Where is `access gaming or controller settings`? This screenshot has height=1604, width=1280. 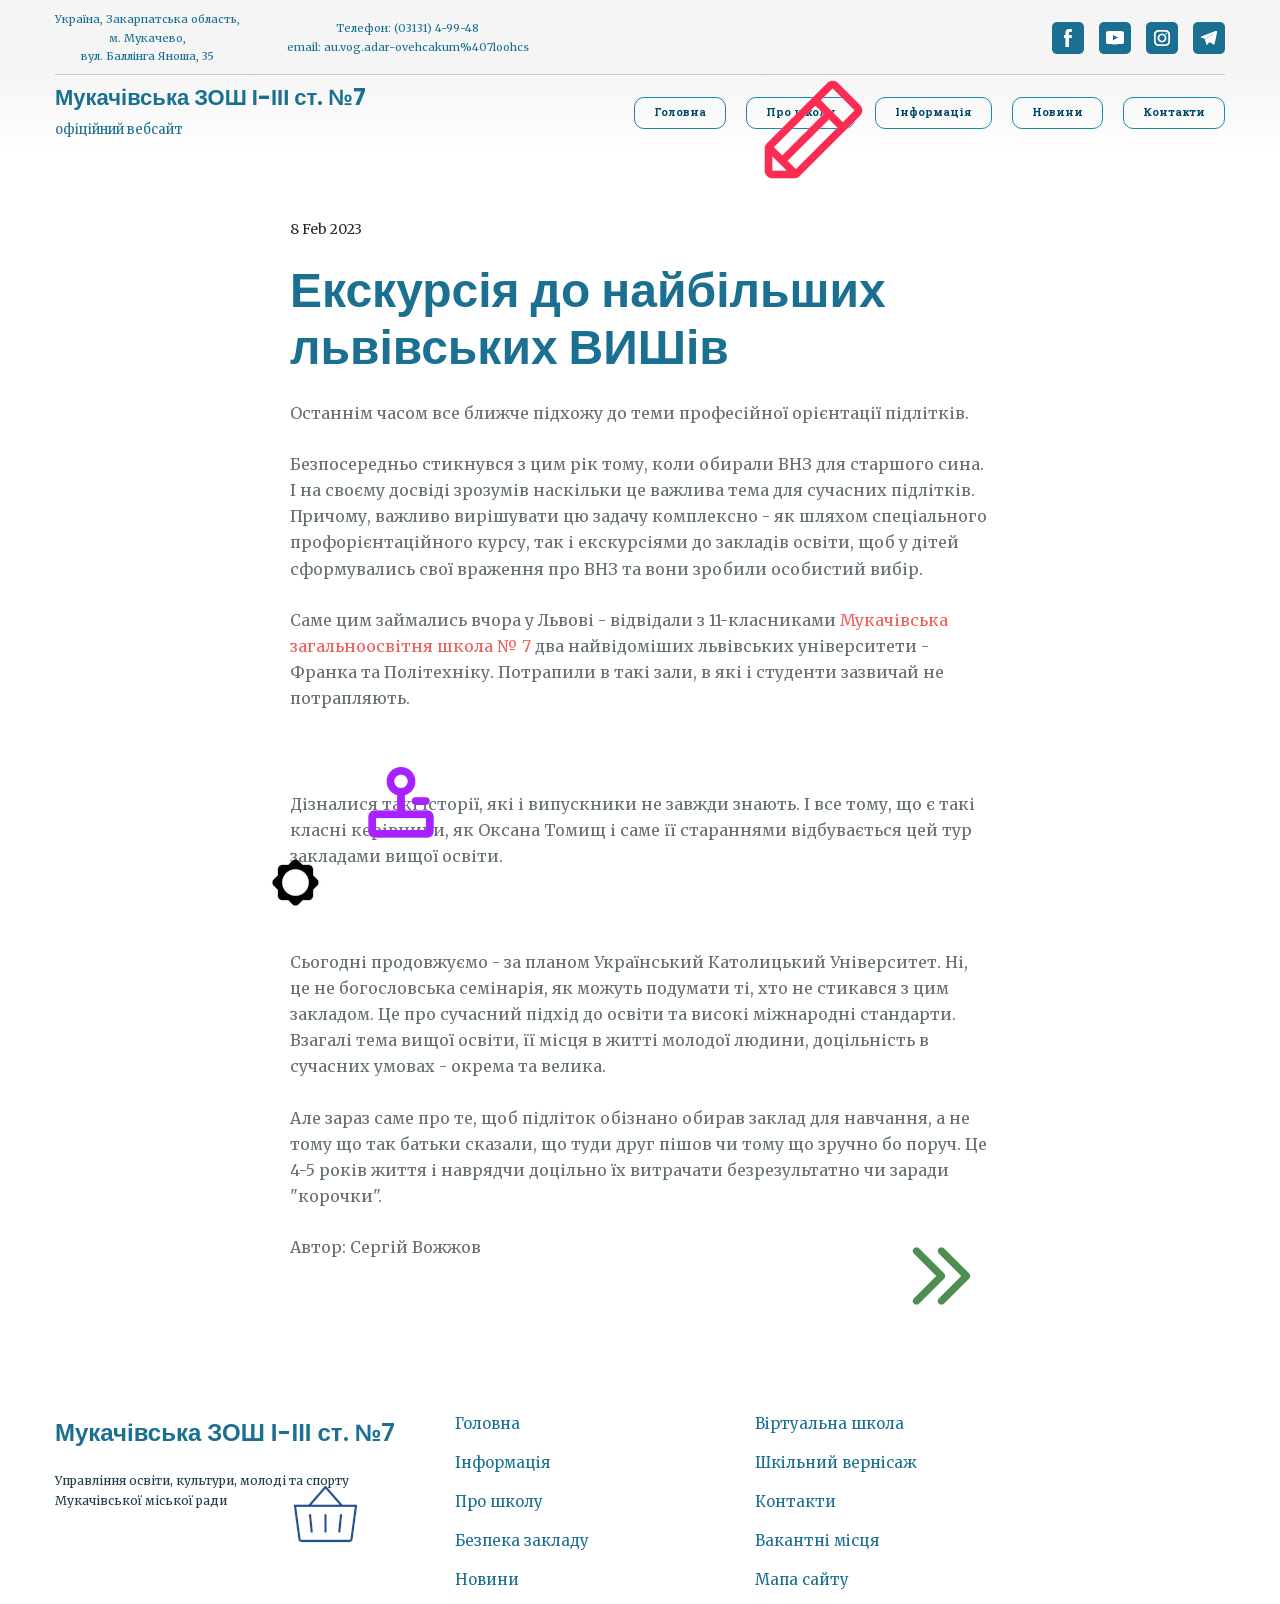
access gaming or controller settings is located at coordinates (401, 805).